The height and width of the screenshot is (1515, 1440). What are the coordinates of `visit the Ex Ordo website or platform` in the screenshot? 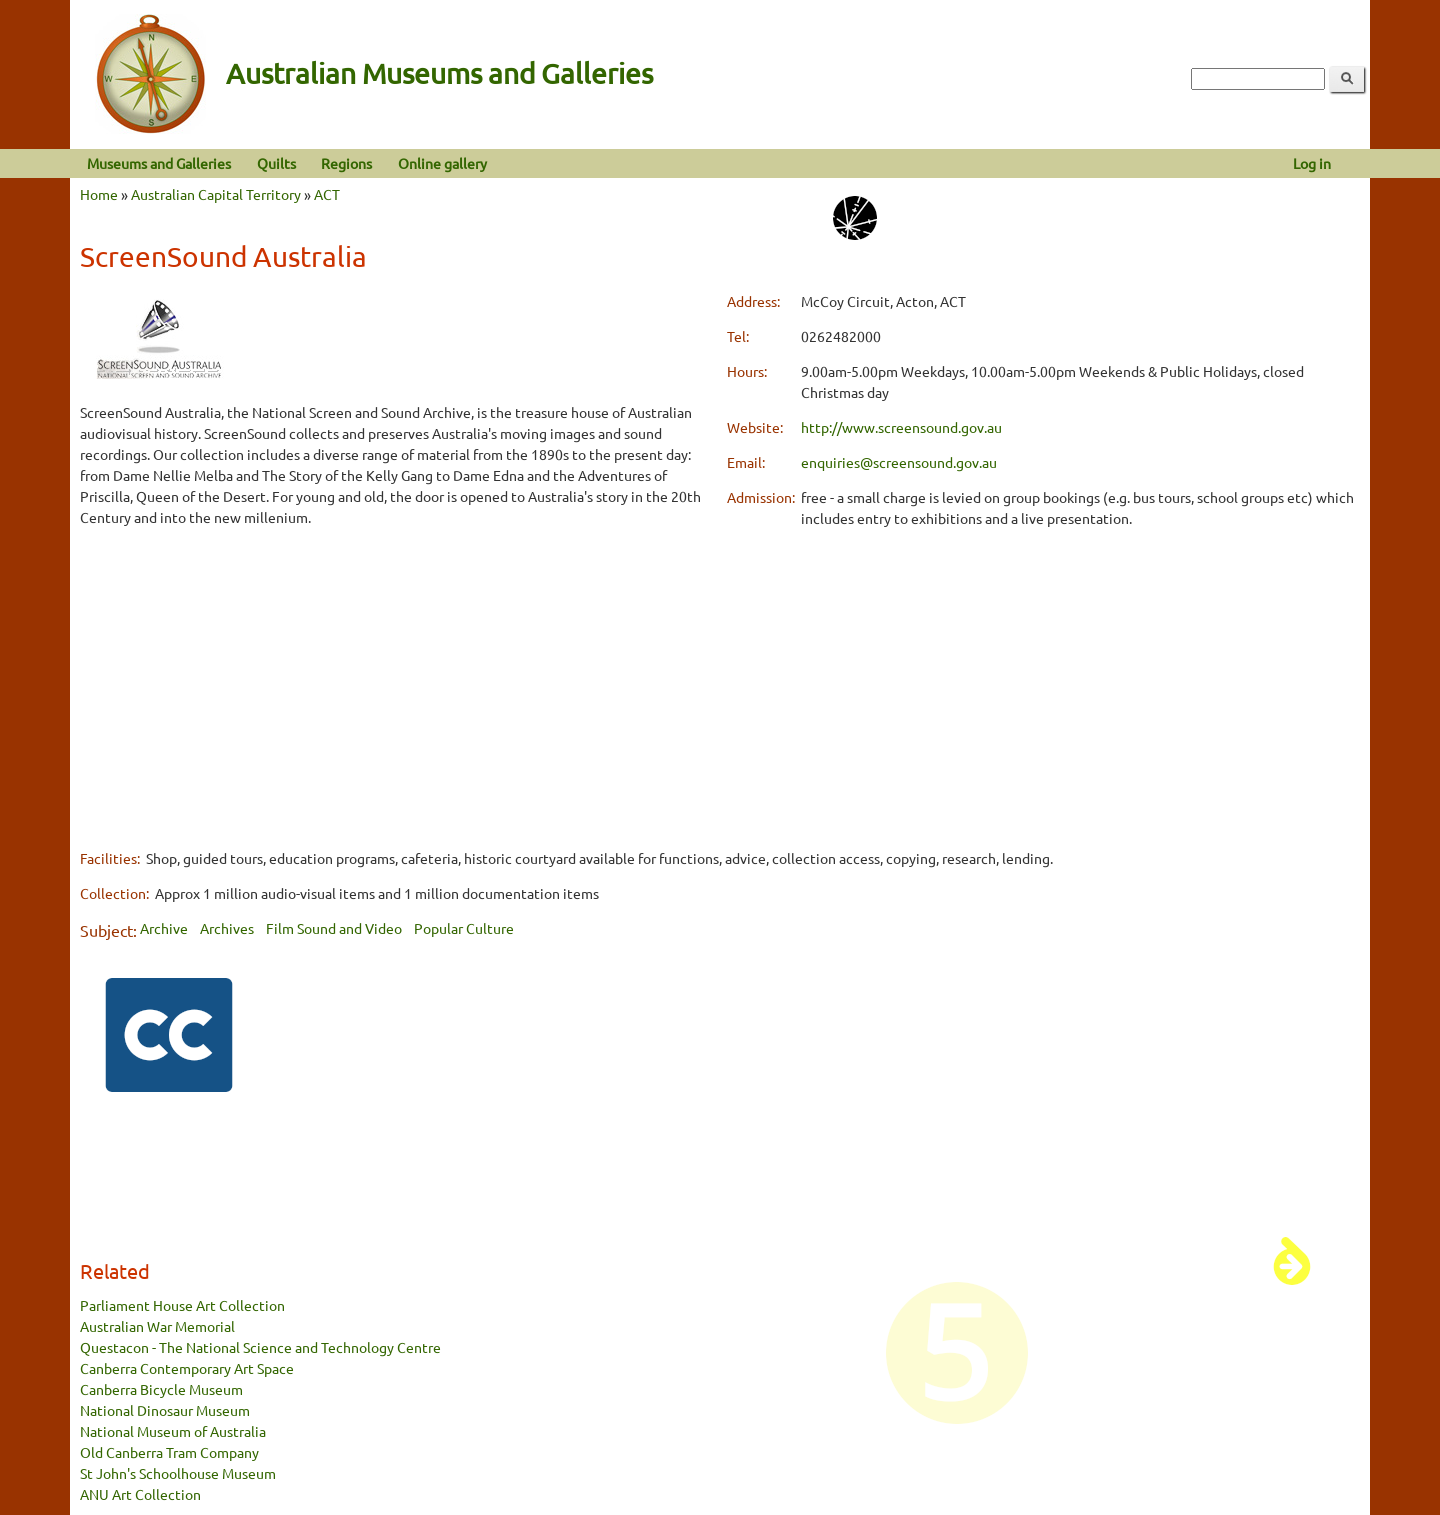 It's located at (855, 218).